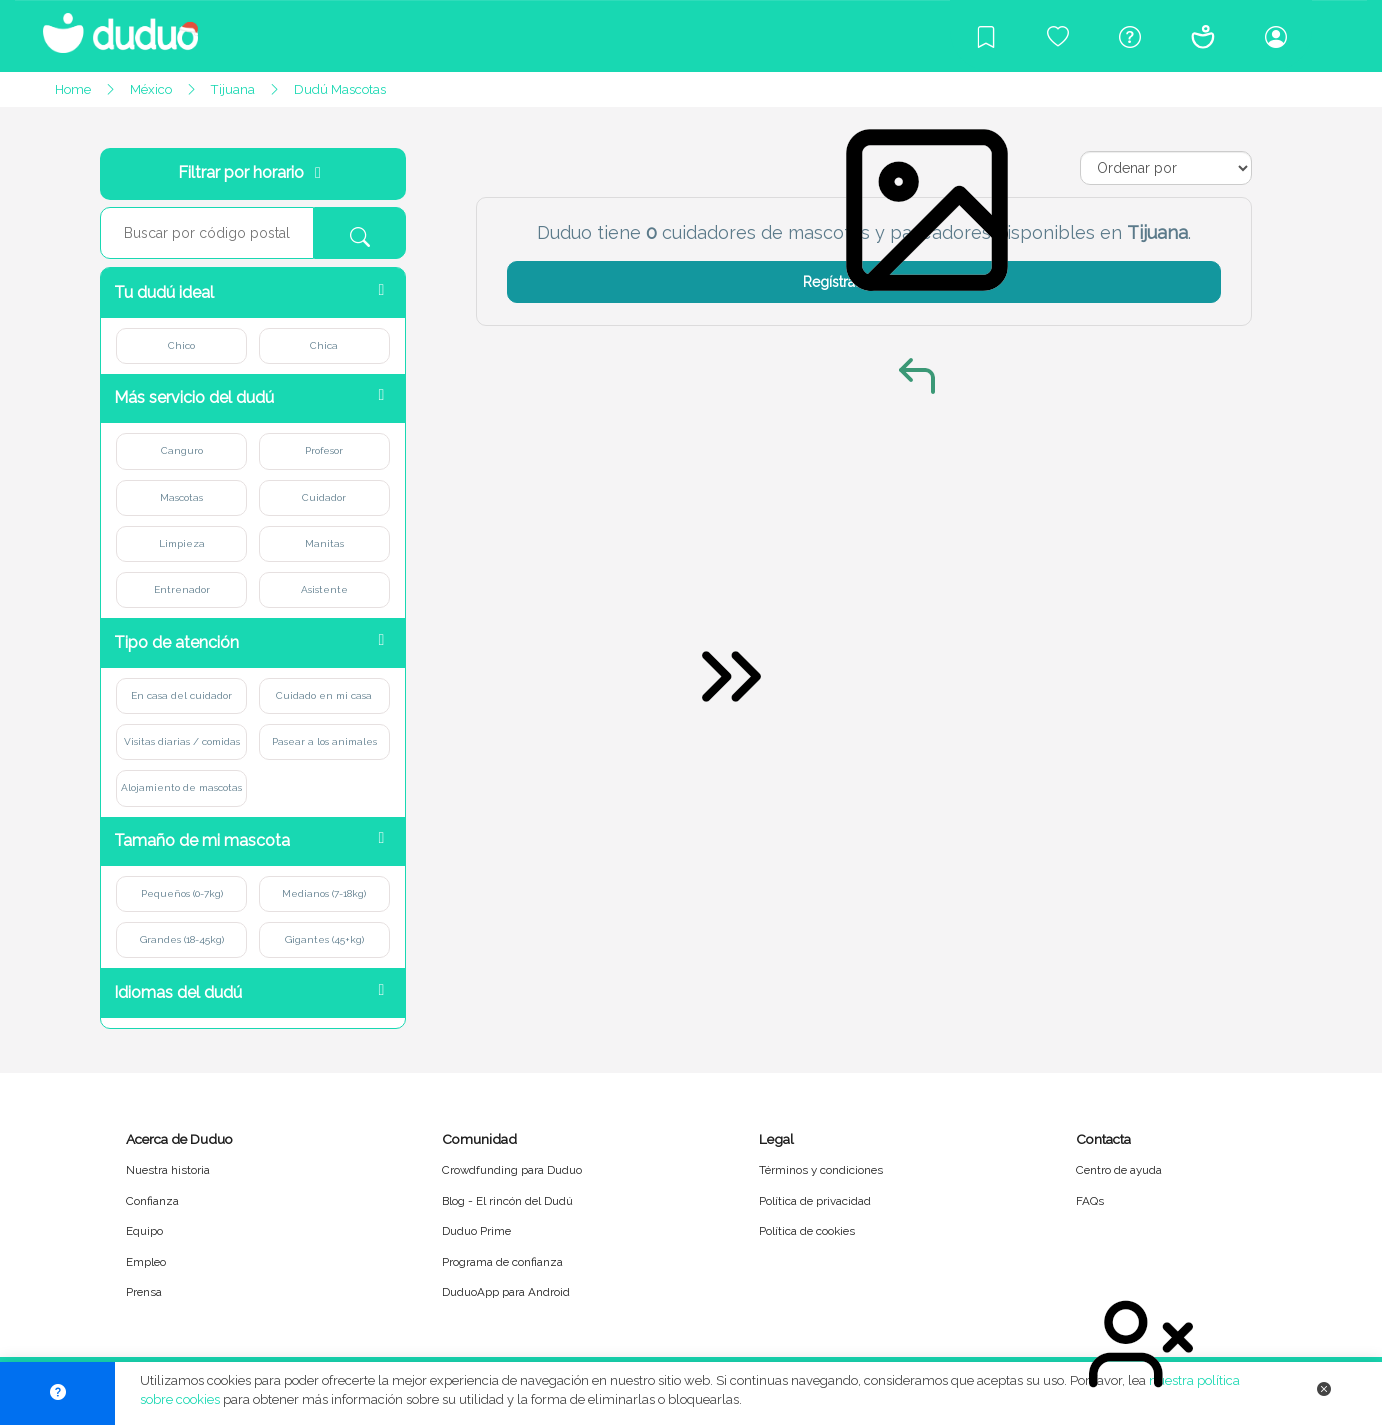 The image size is (1382, 1425). I want to click on remove a user from your contacts, so click(1141, 1344).